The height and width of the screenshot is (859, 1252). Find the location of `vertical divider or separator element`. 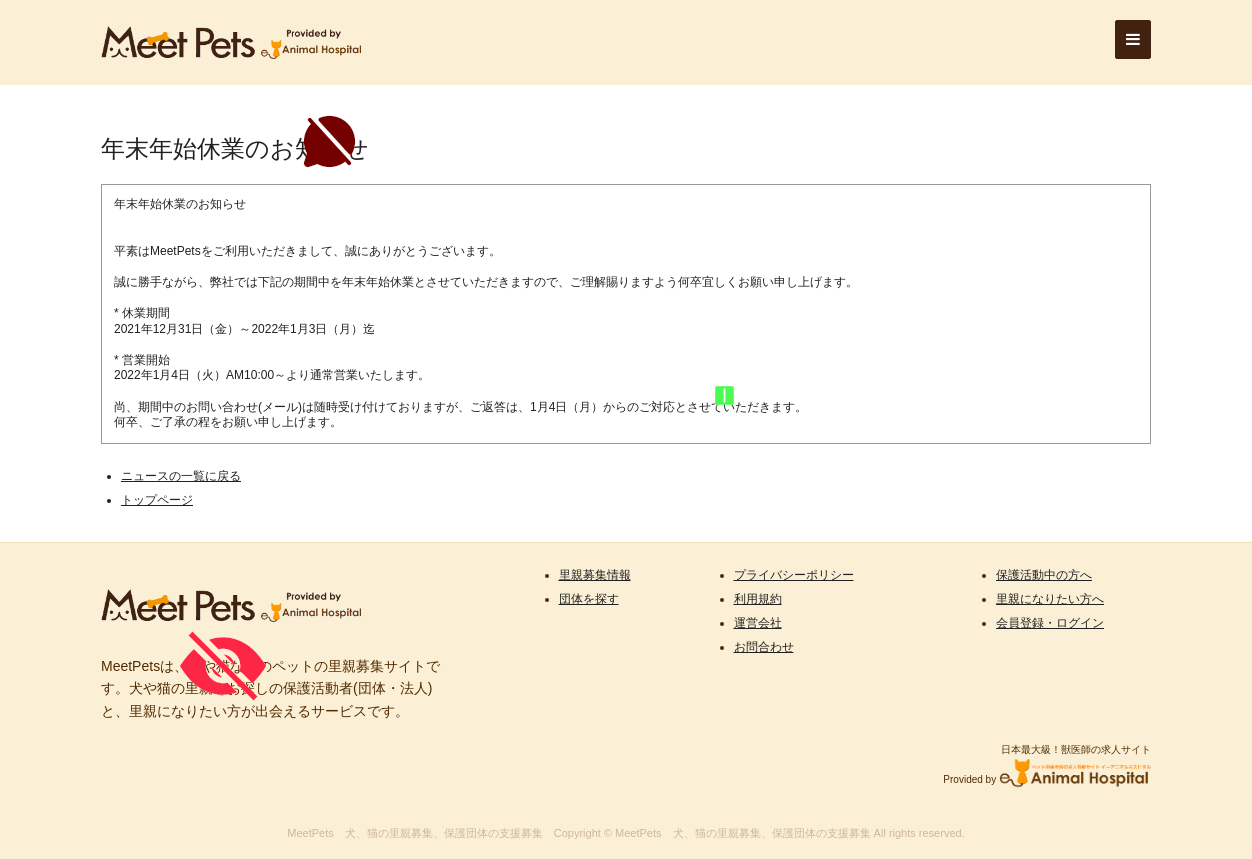

vertical divider or separator element is located at coordinates (724, 395).